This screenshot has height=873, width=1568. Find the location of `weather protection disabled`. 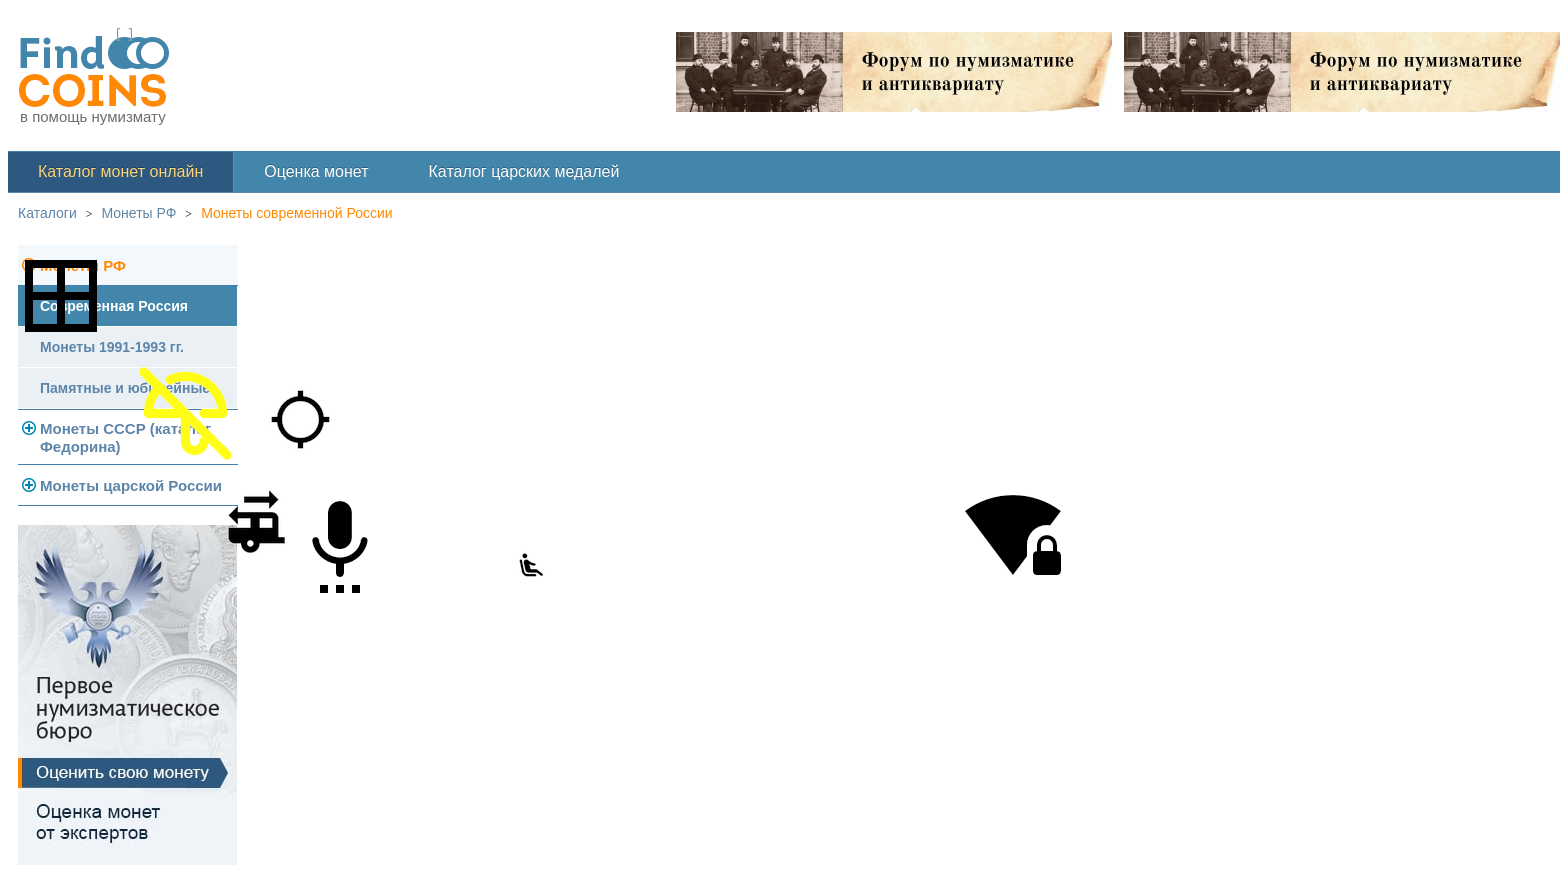

weather protection disabled is located at coordinates (185, 413).